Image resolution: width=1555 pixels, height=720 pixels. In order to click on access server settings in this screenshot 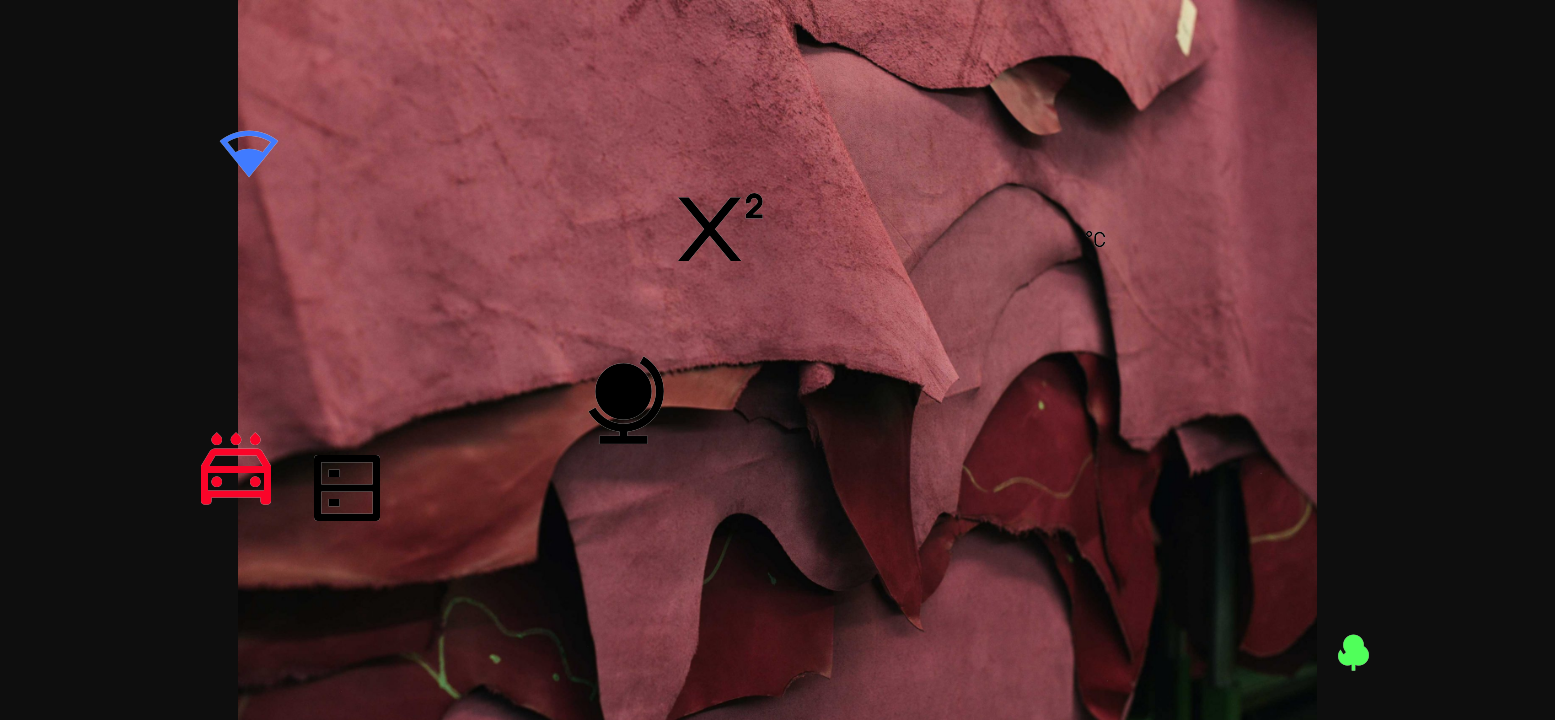, I will do `click(347, 488)`.